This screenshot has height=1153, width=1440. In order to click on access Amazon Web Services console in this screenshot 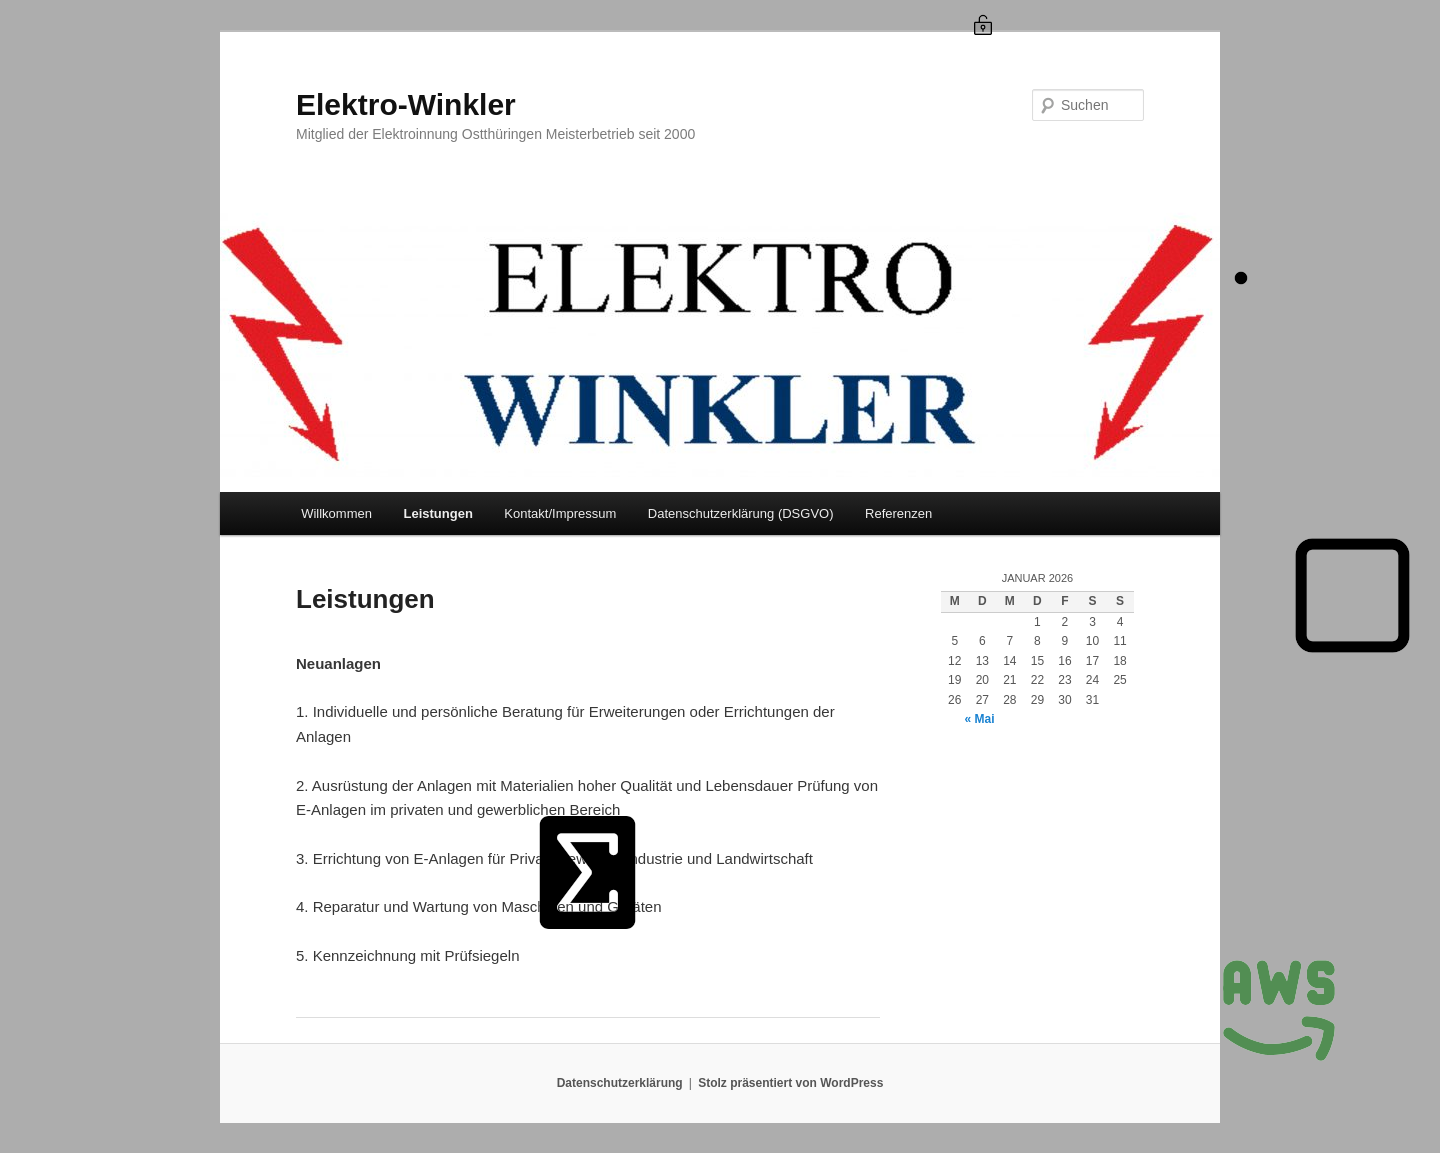, I will do `click(1279, 1005)`.